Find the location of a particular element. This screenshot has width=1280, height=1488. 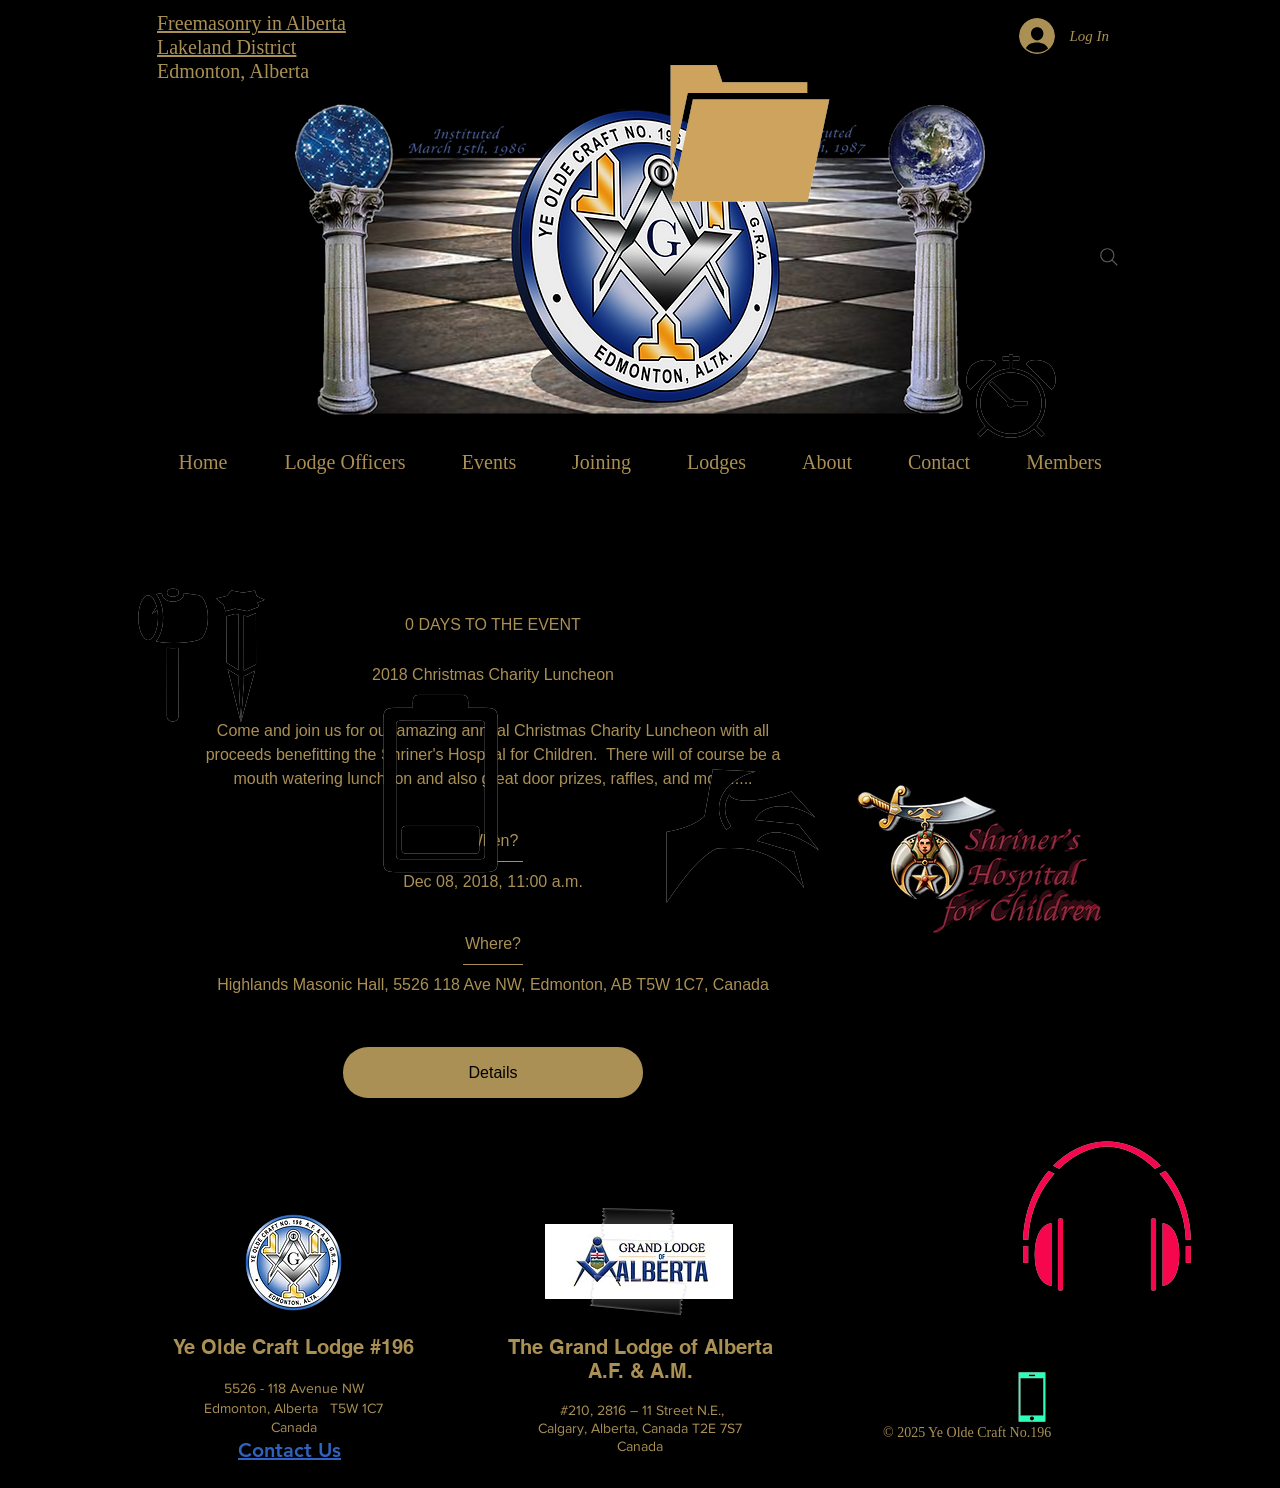

open or browse files in a folder is located at coordinates (747, 130).